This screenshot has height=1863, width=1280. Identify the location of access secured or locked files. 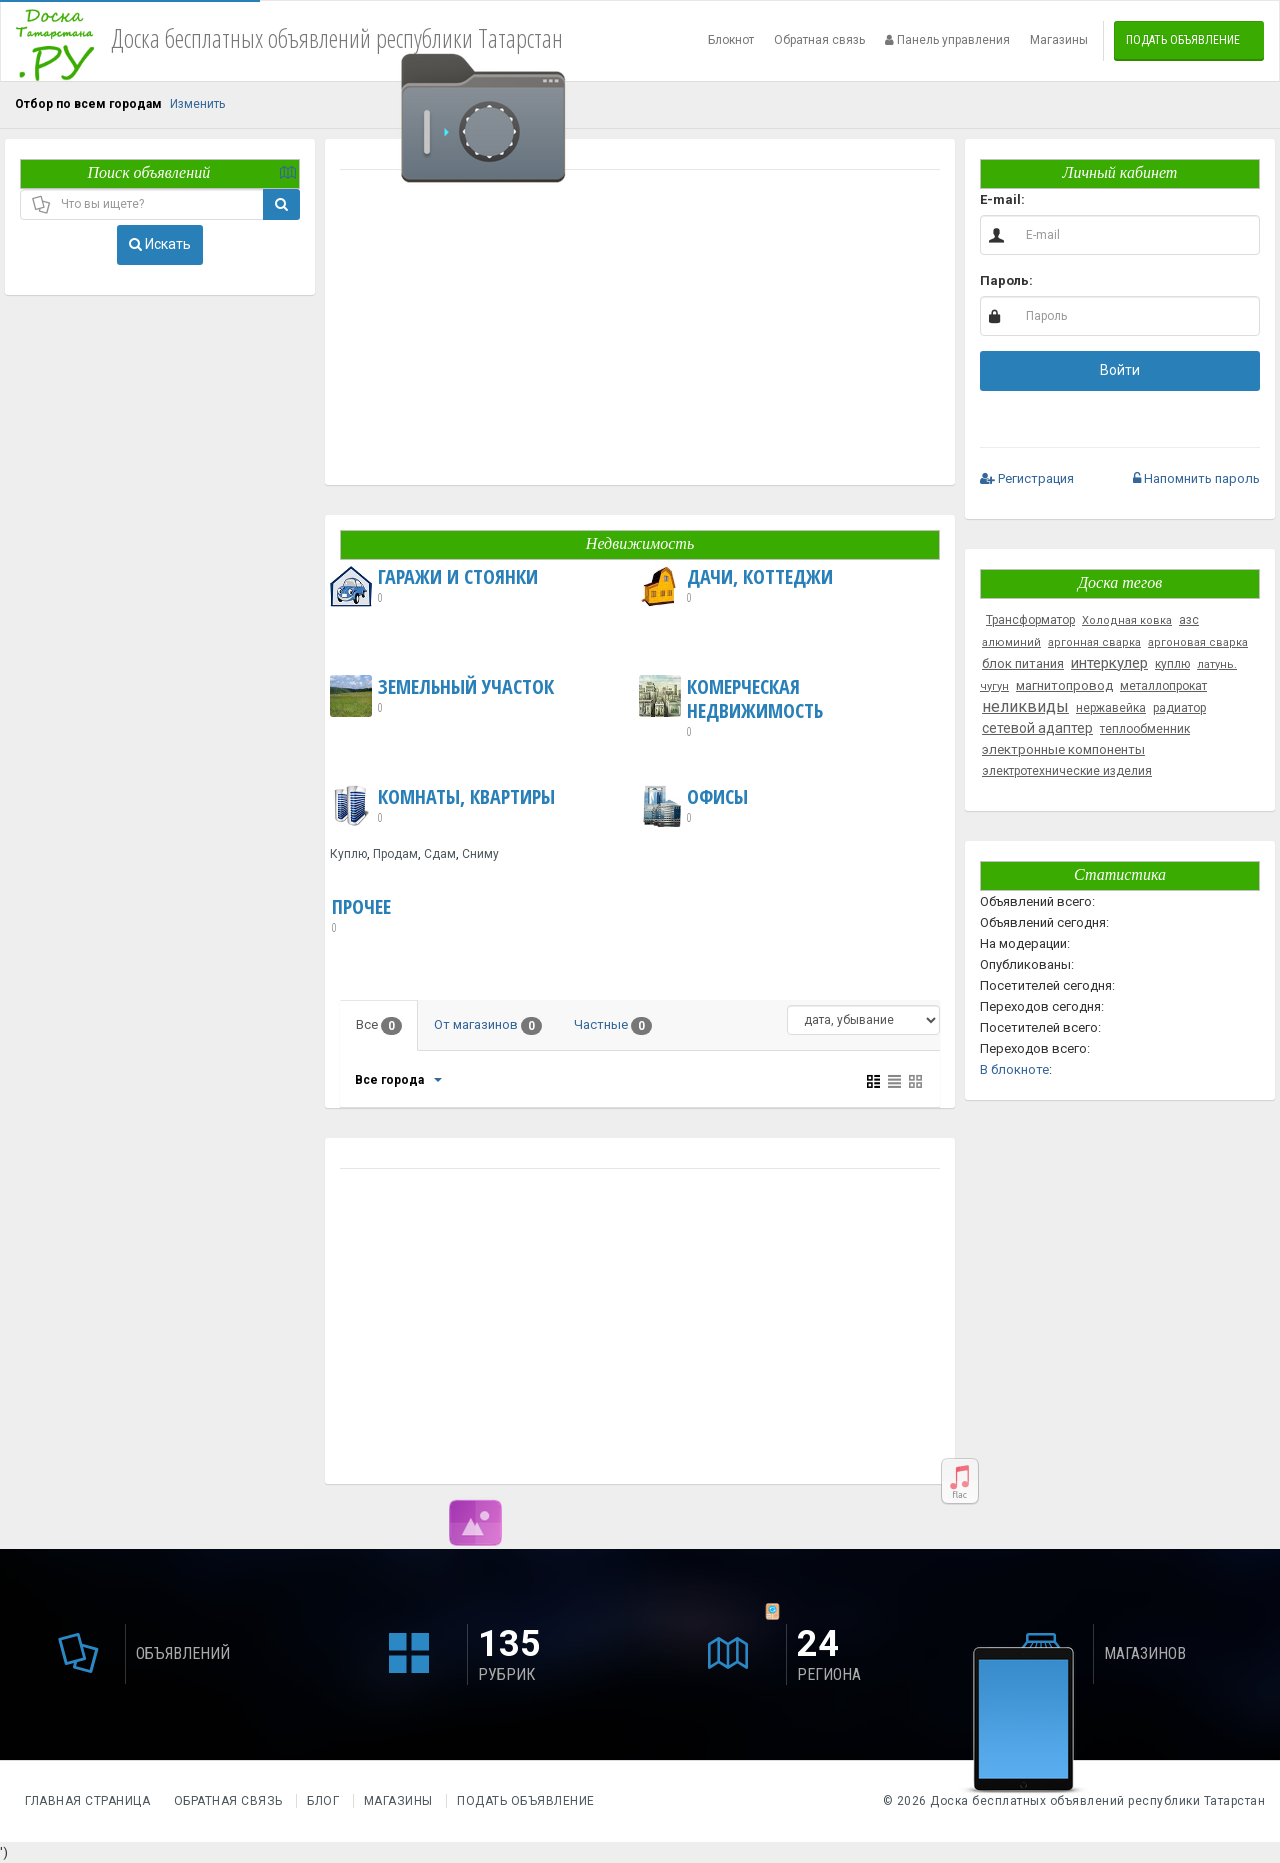
(482, 122).